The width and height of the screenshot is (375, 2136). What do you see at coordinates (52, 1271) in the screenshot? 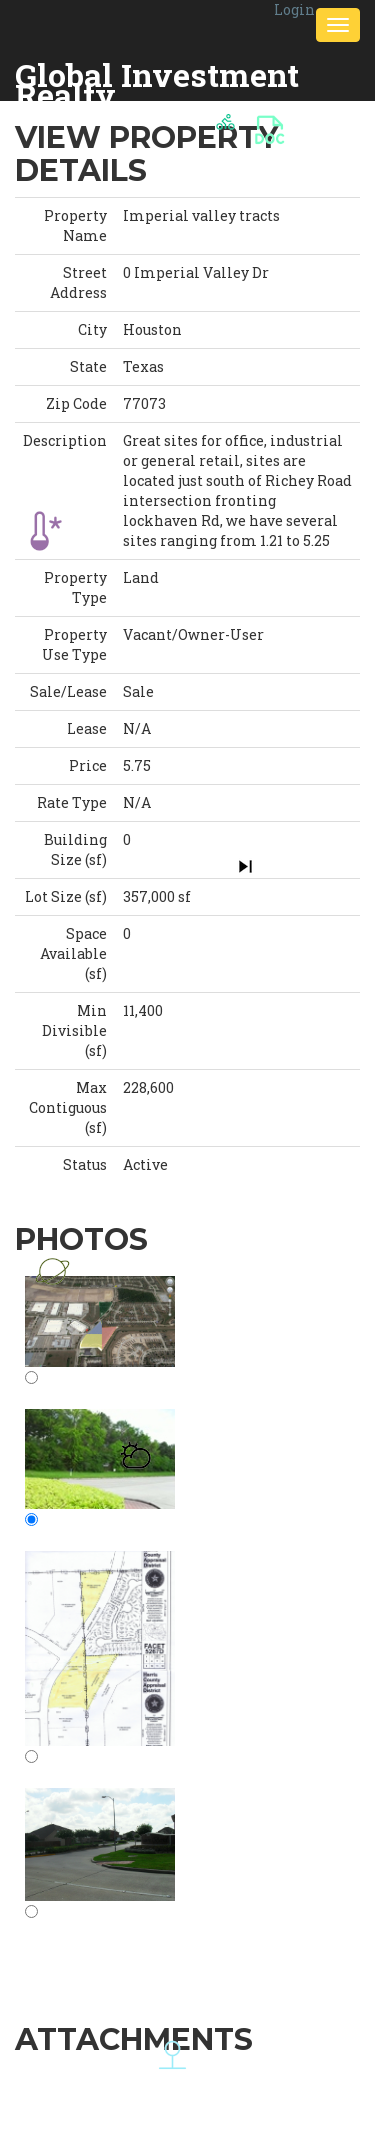
I see `explore global or worldwide content` at bounding box center [52, 1271].